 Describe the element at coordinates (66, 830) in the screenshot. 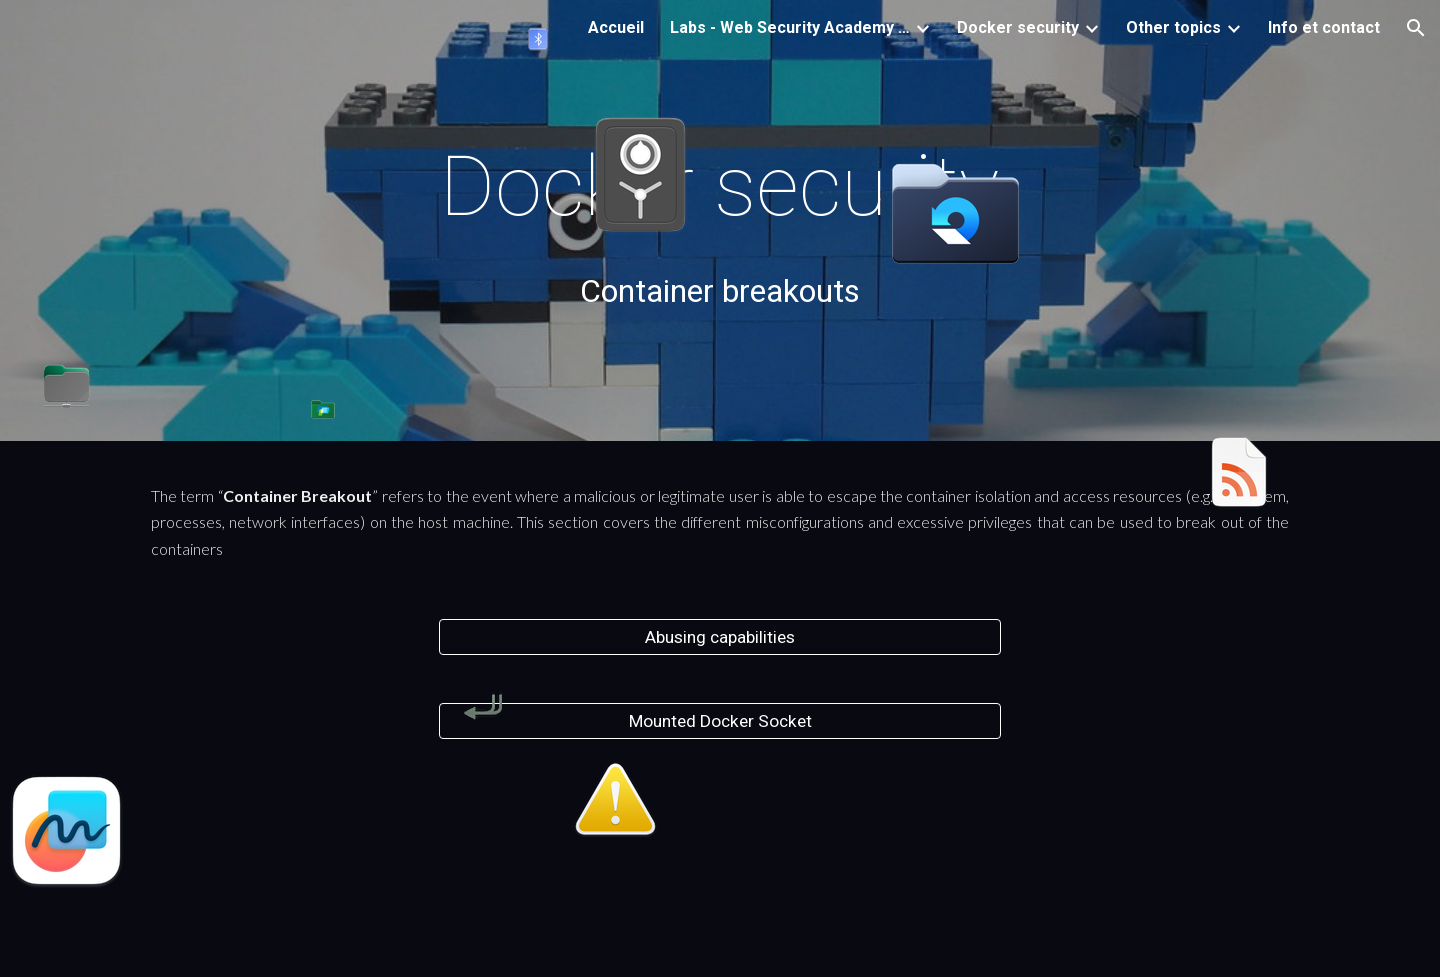

I see `open freeform app for collaborative whiteboarding` at that location.